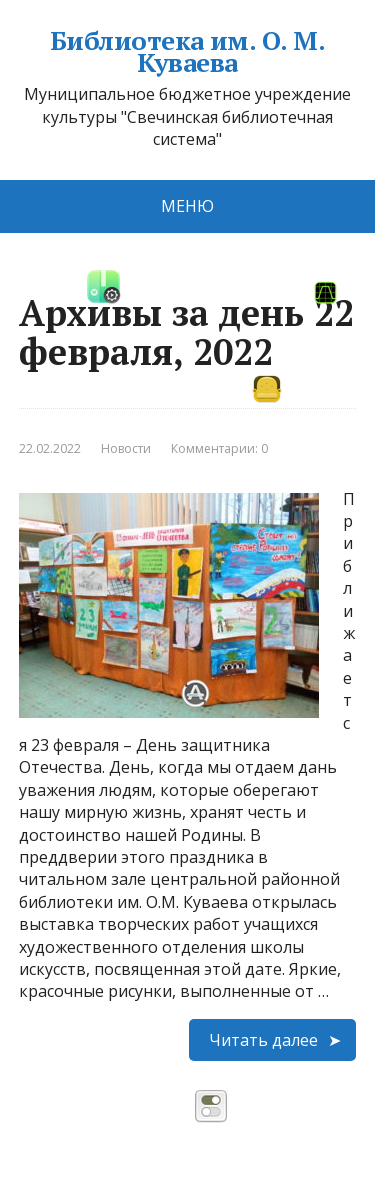 This screenshot has width=375, height=1192. What do you see at coordinates (211, 1106) in the screenshot?
I see `open unity tweak tool settings` at bounding box center [211, 1106].